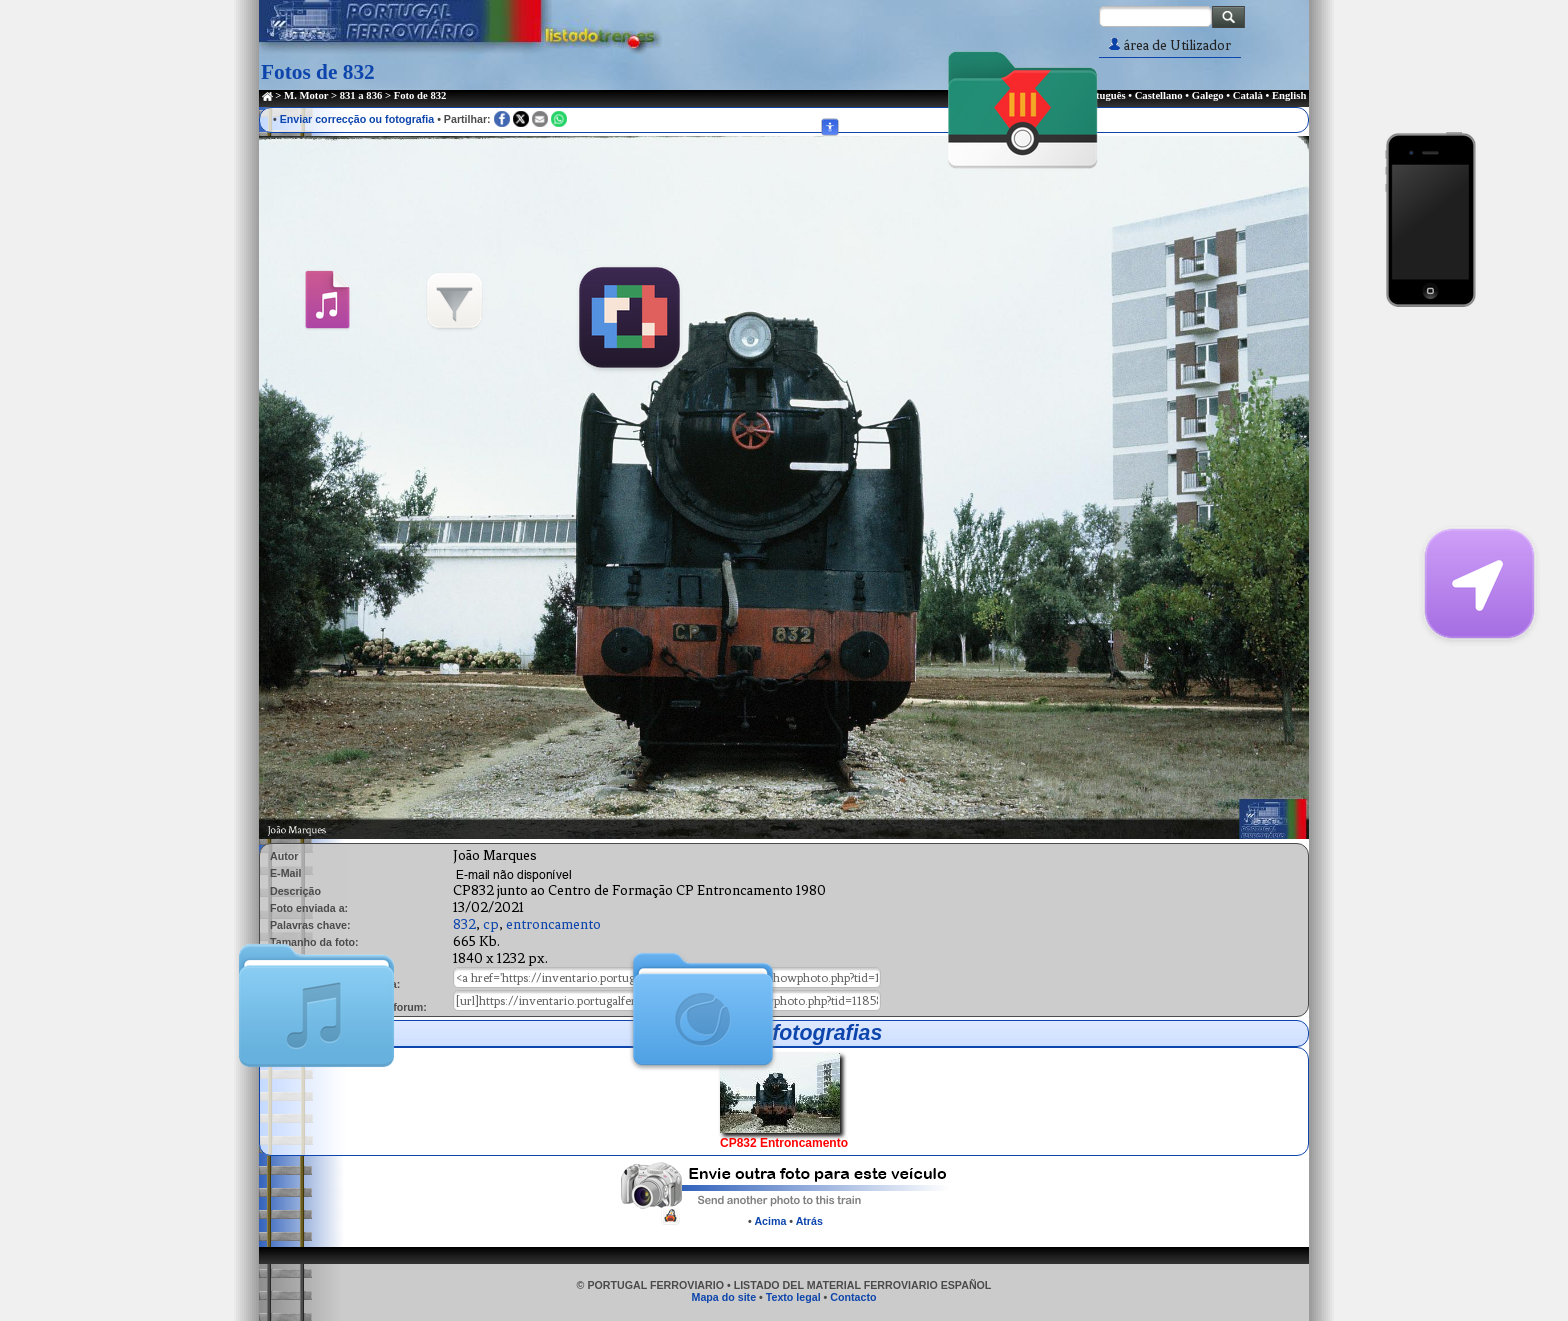 The image size is (1568, 1321). Describe the element at coordinates (703, 1009) in the screenshot. I see `open Maxon application folder` at that location.